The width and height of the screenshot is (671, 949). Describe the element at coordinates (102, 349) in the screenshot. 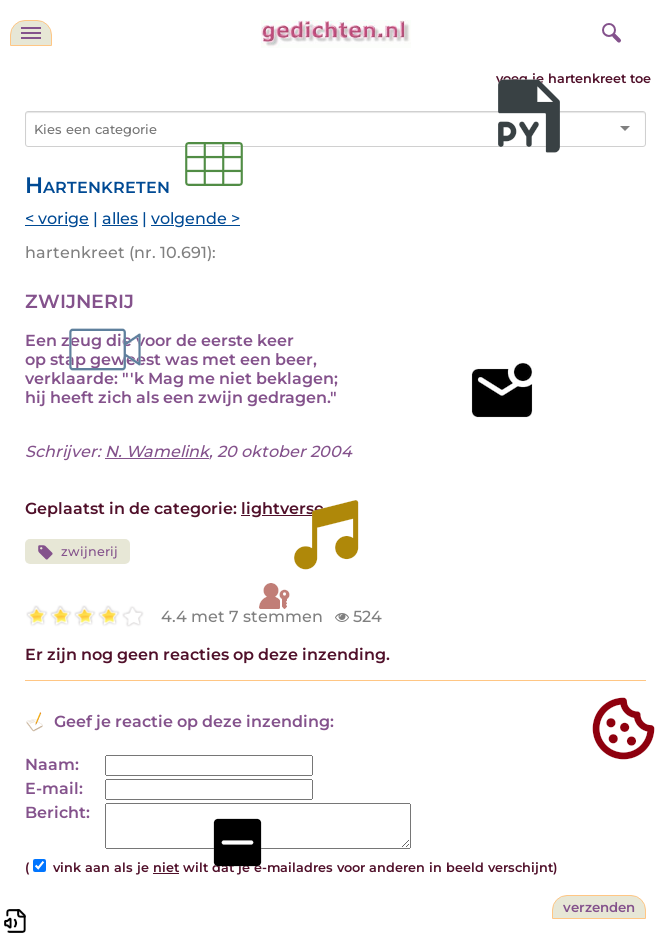

I see `start a video call` at that location.